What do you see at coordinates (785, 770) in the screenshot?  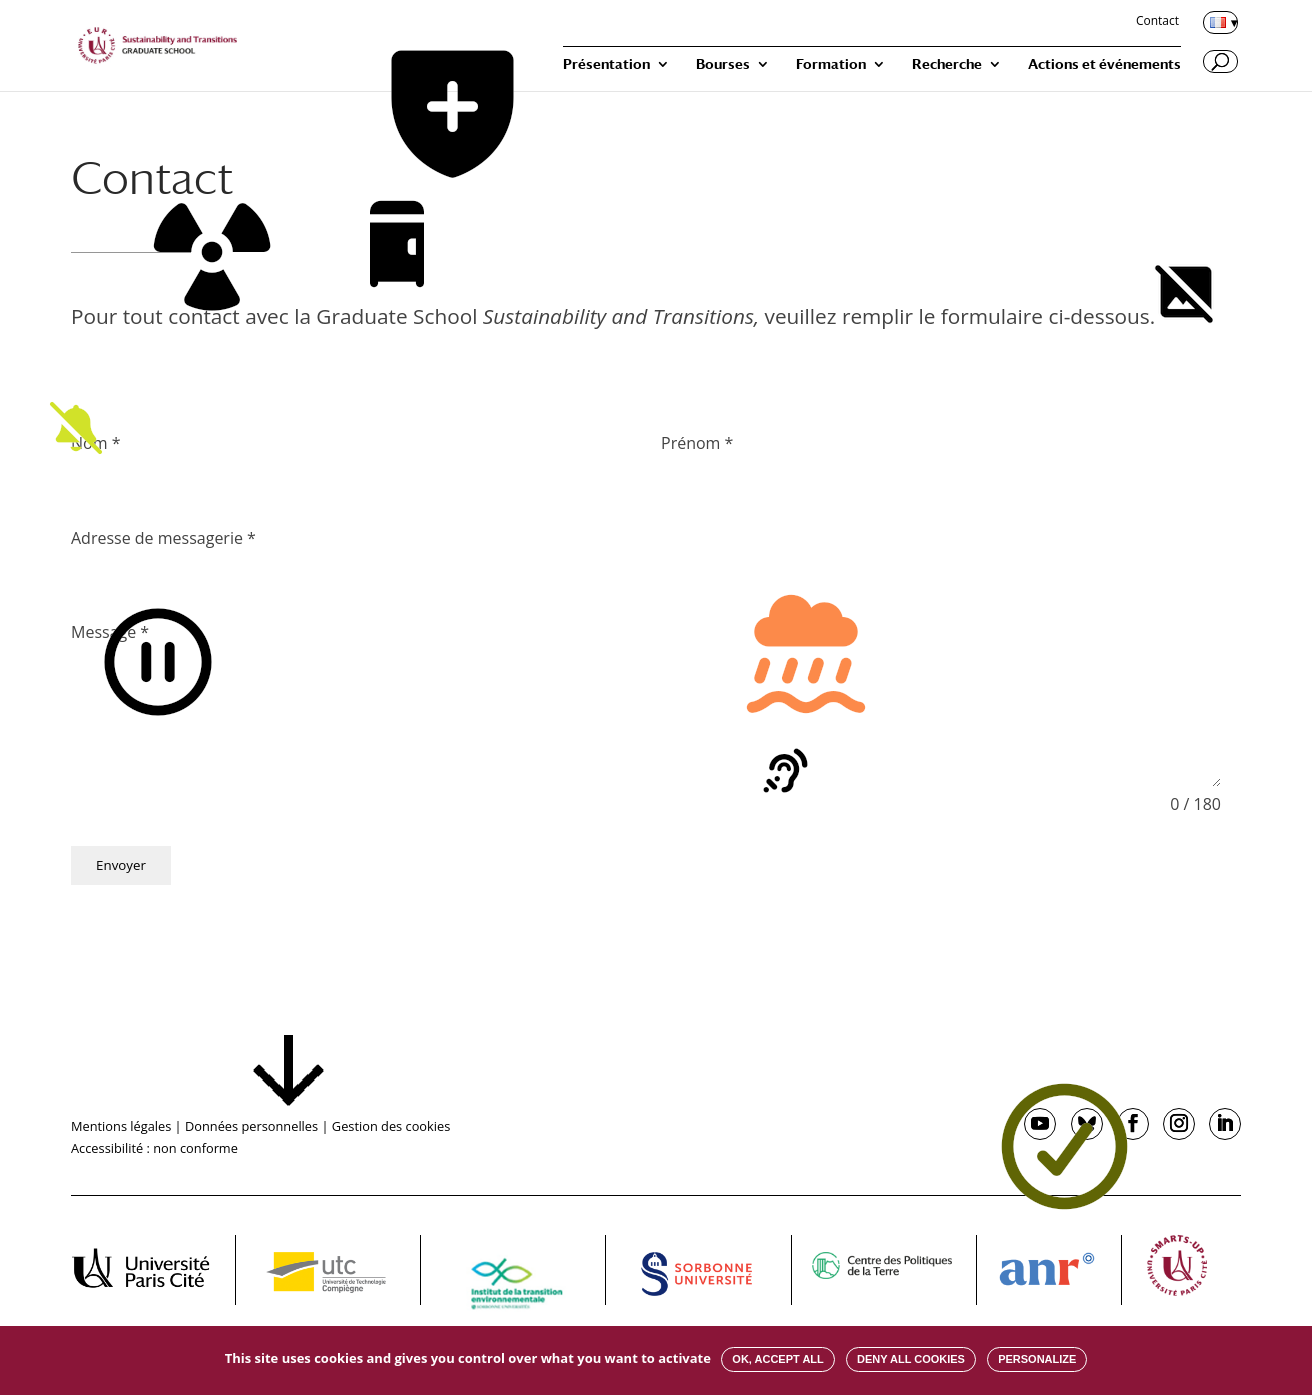 I see `indicates assistive listening systems available` at bounding box center [785, 770].